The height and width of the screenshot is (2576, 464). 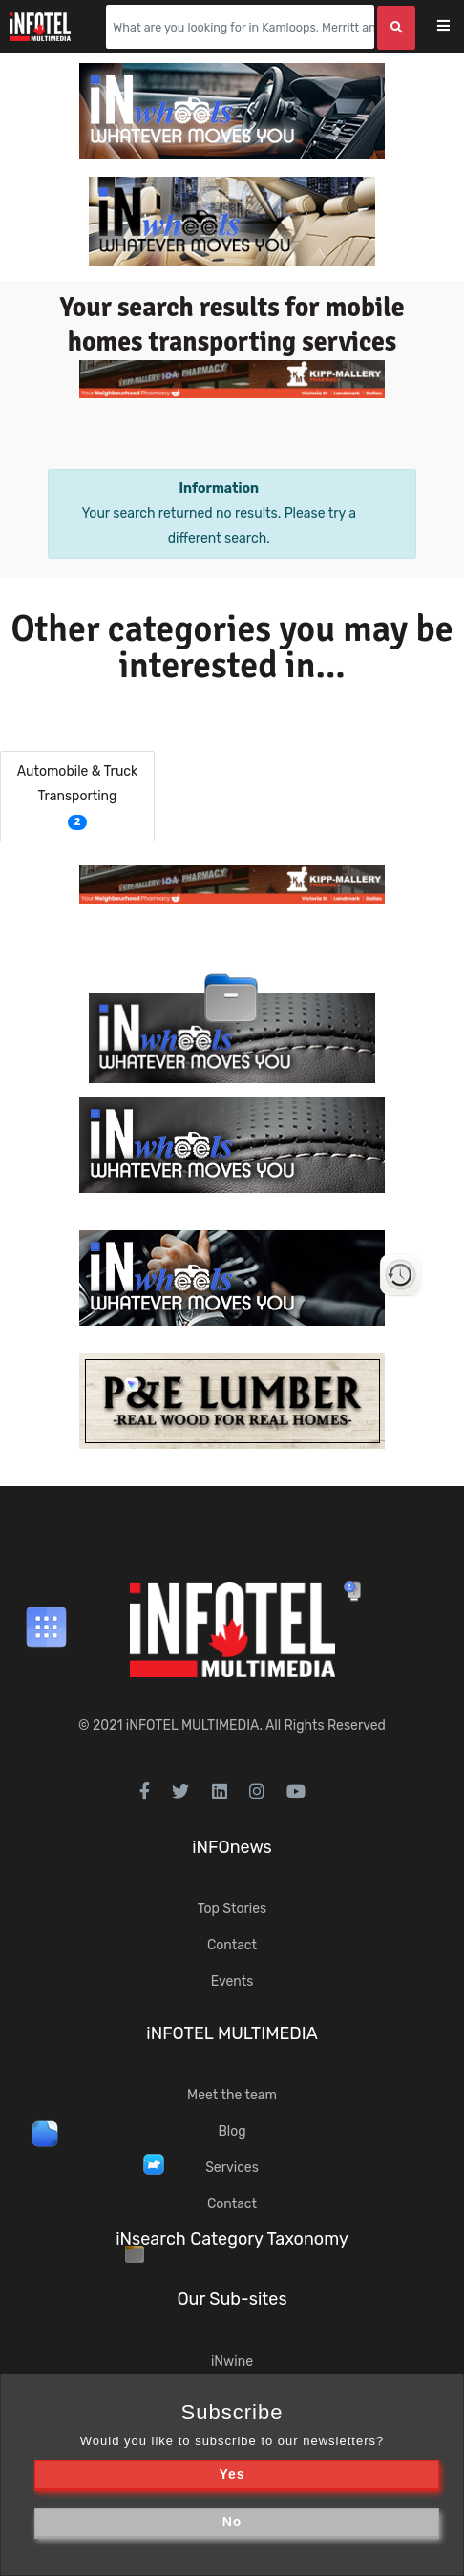 I want to click on open hot corners system preferences, so click(x=45, y=2134).